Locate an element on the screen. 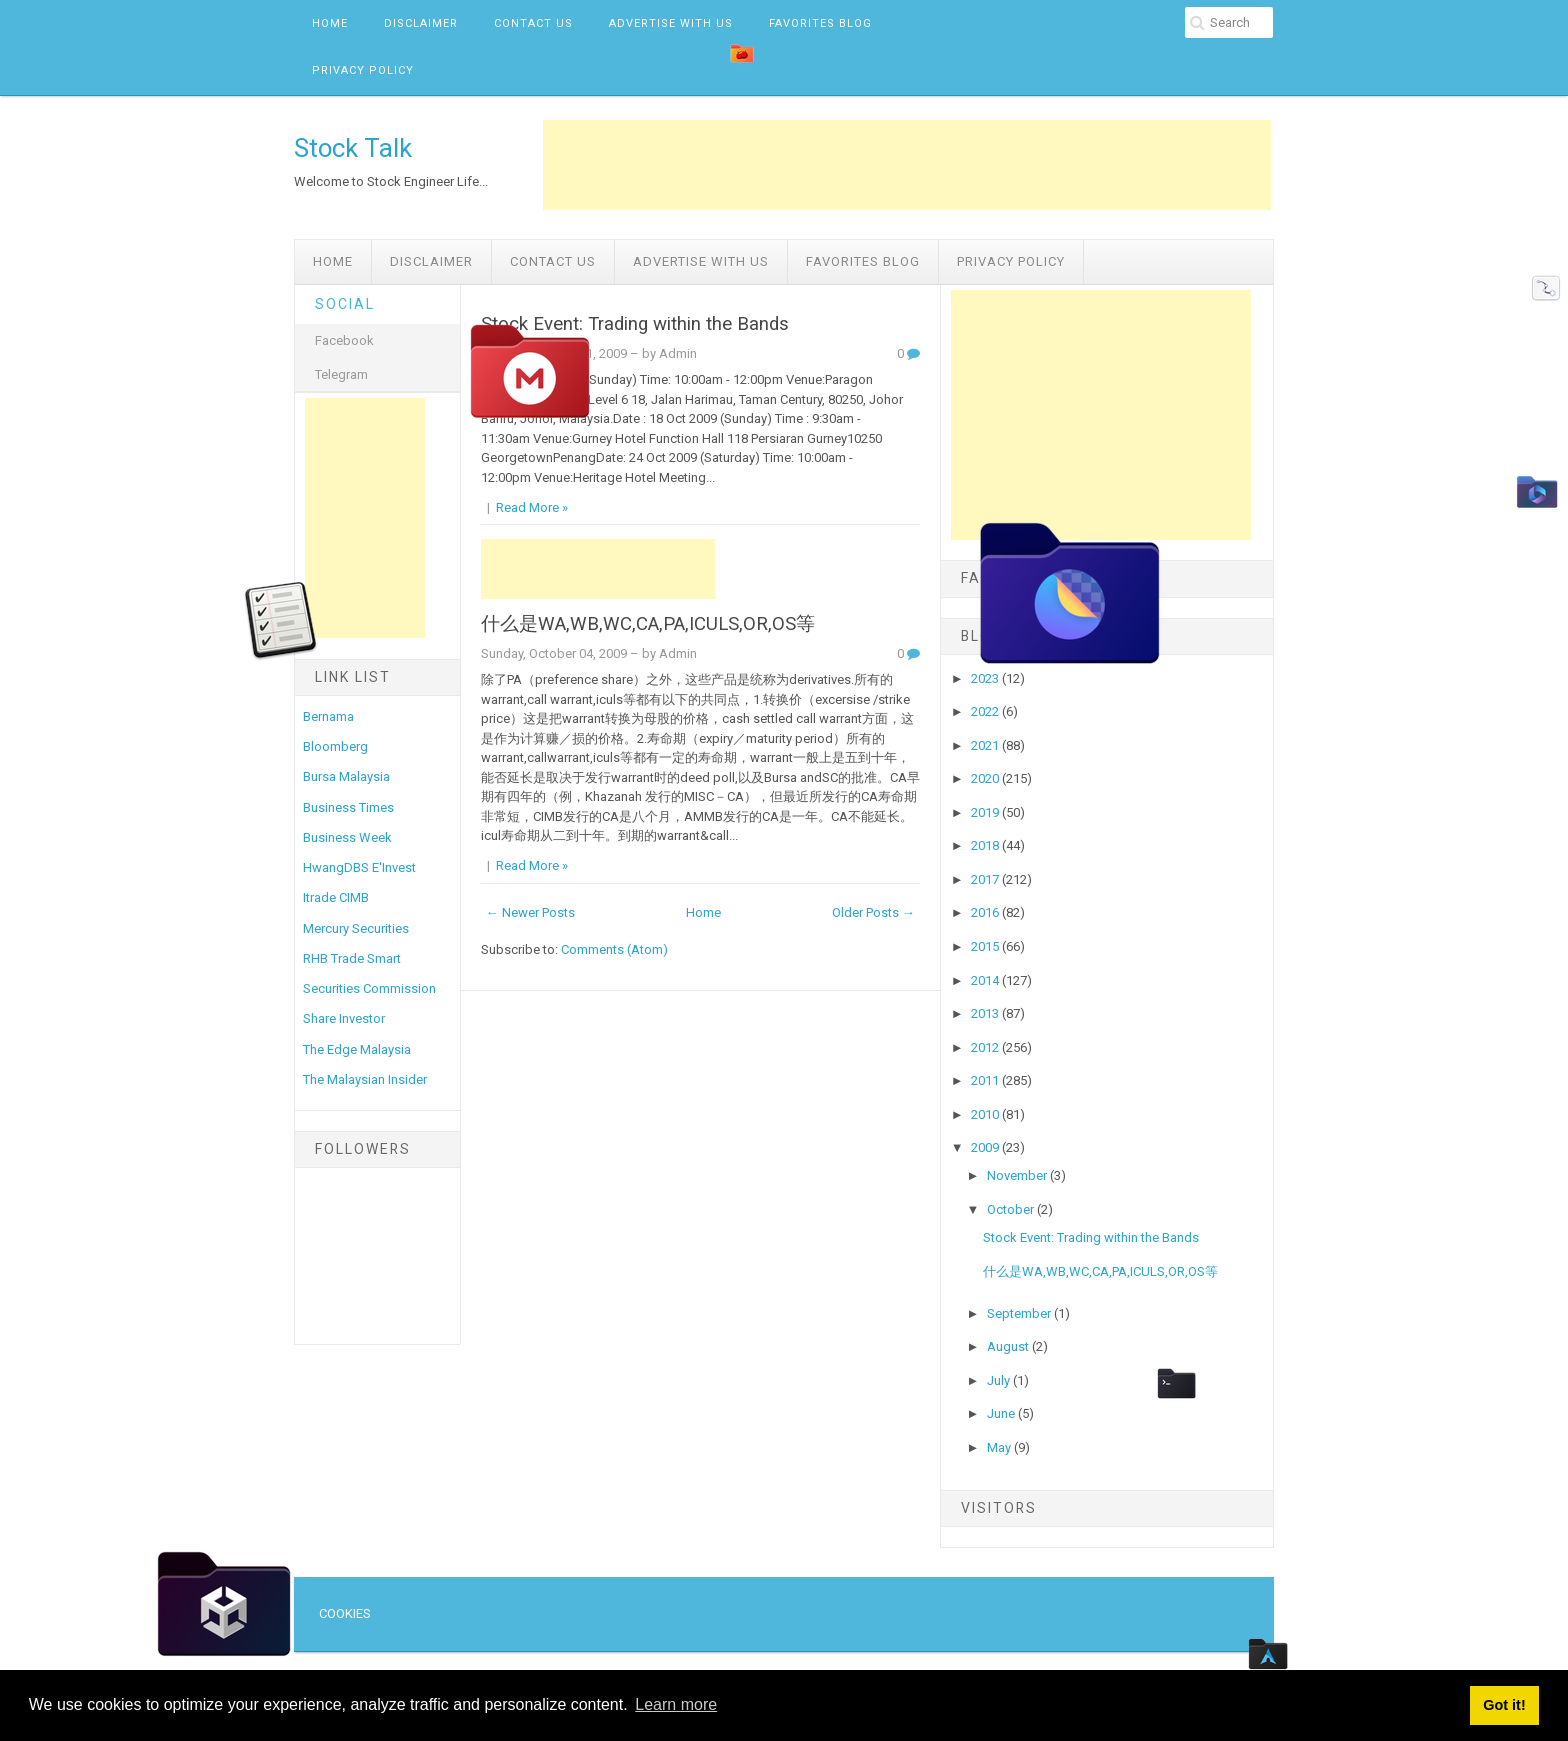 The width and height of the screenshot is (1568, 1741). open wondershare pixcut project folder is located at coordinates (1069, 598).